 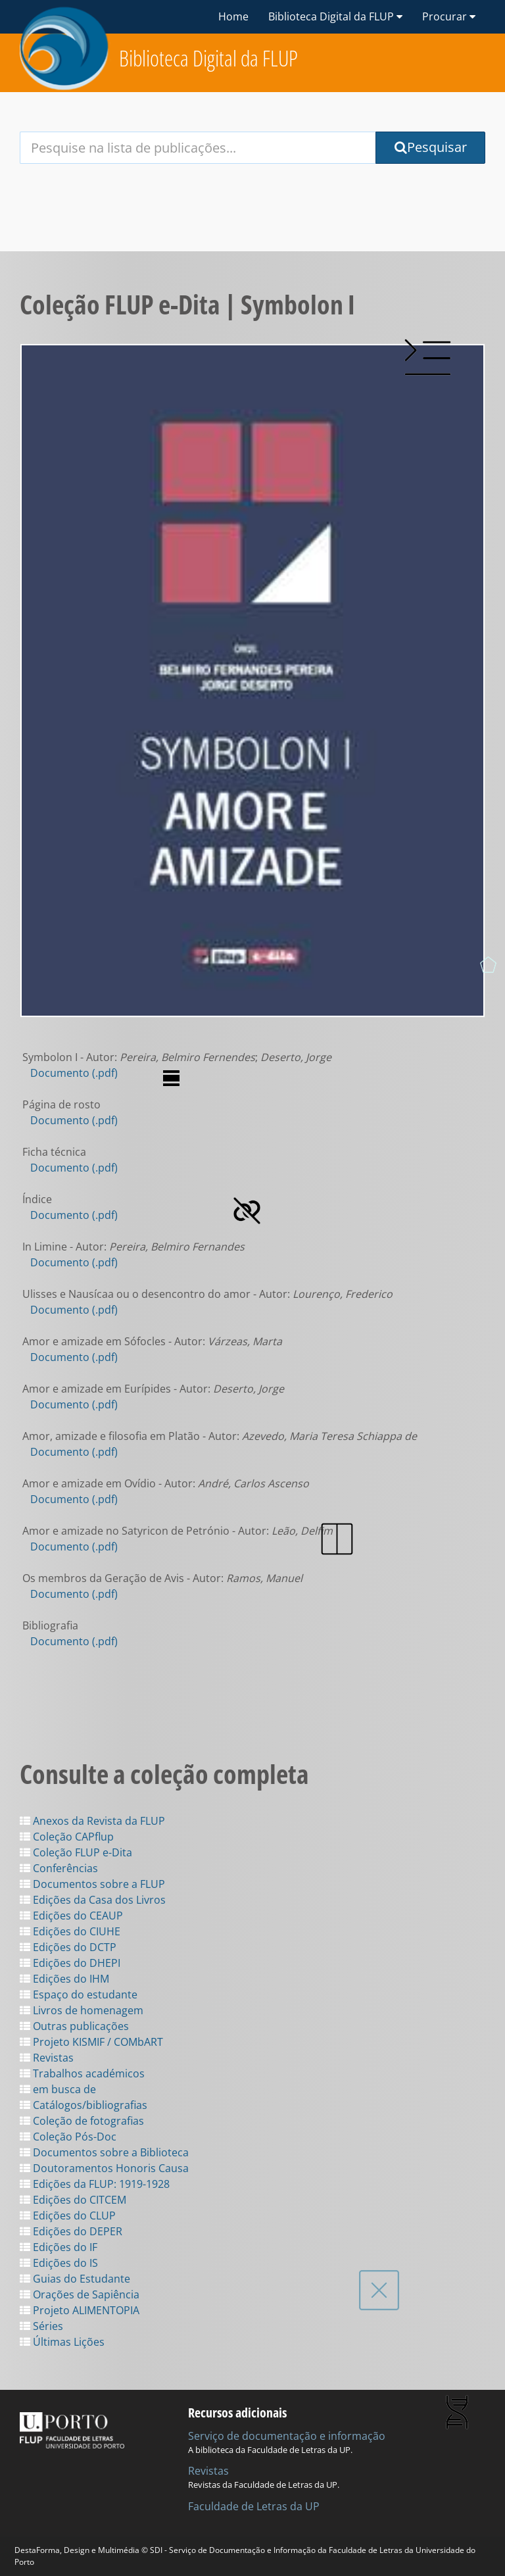 I want to click on a pentagon shape indicator, so click(x=488, y=965).